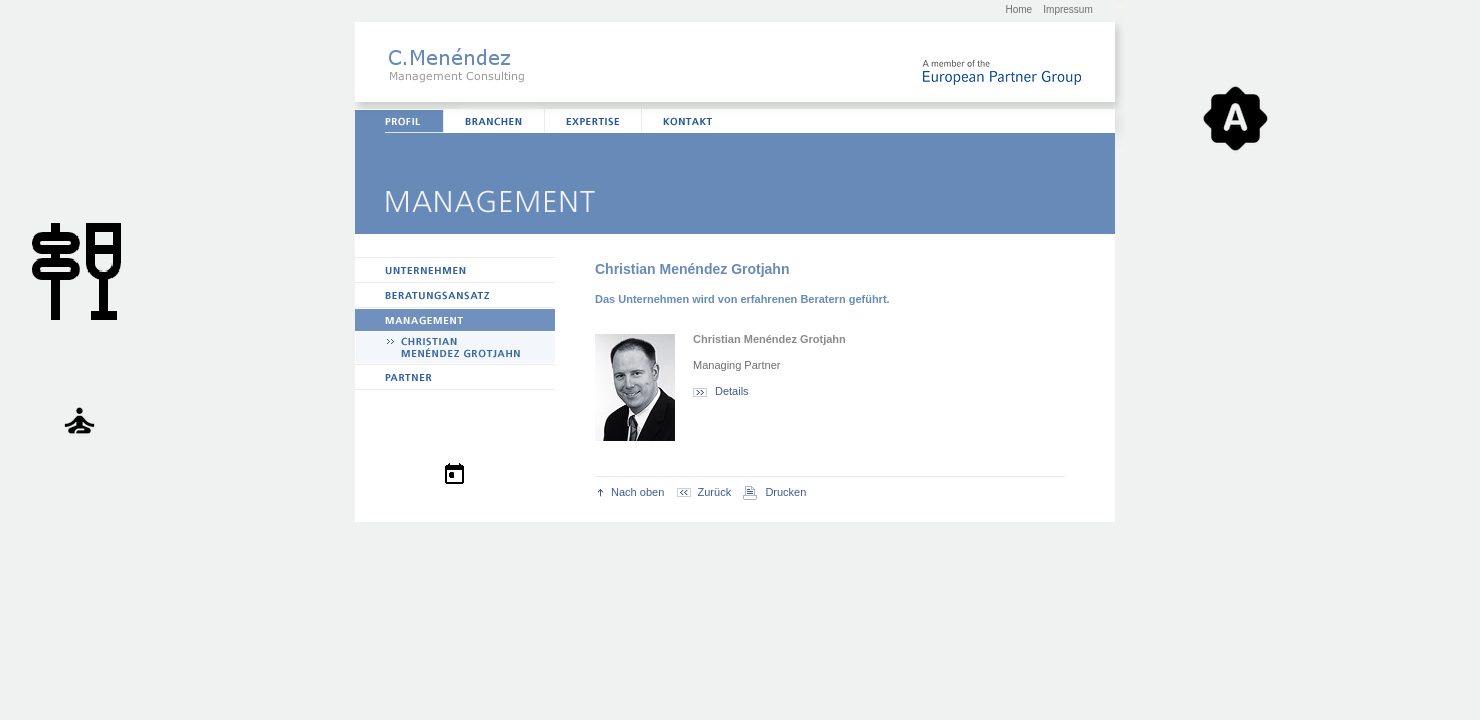  Describe the element at coordinates (1235, 118) in the screenshot. I see `enable automatic brightness adjustment` at that location.